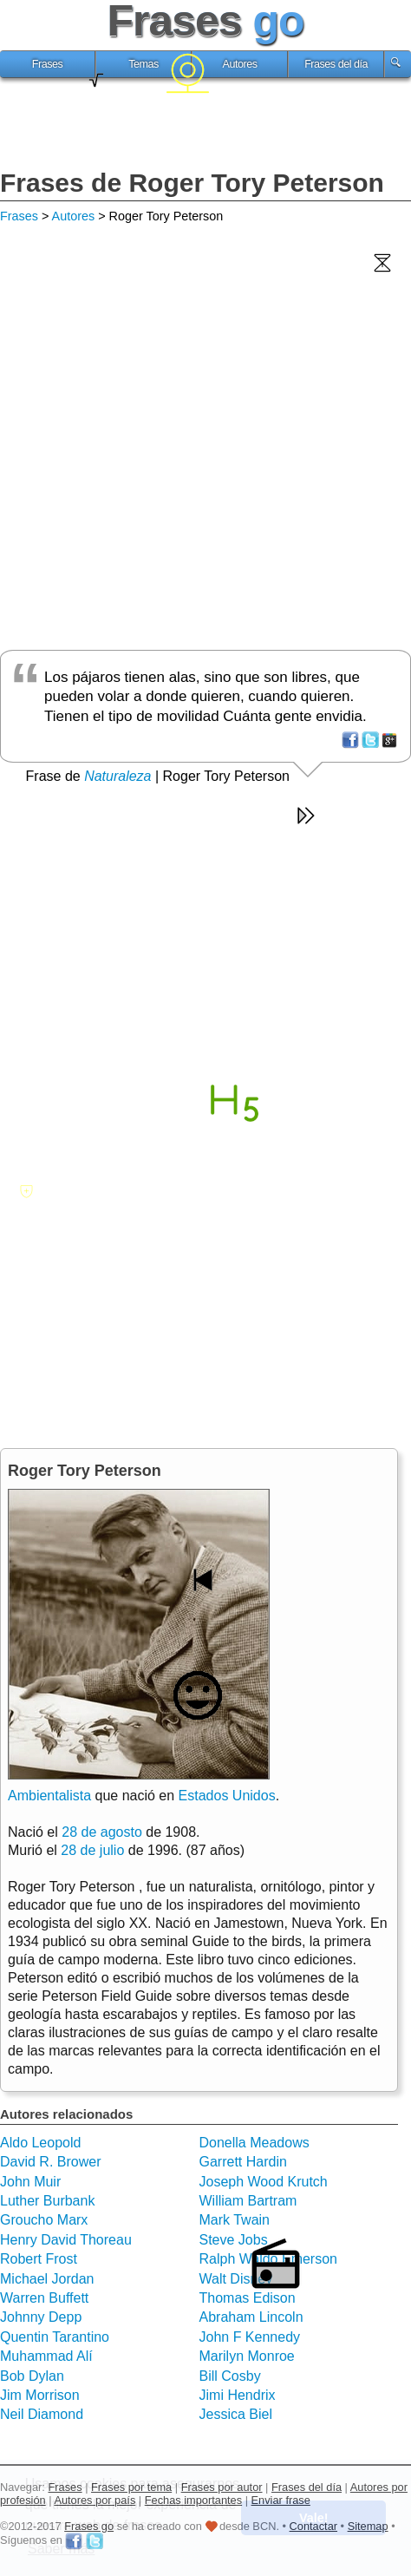 This screenshot has height=2576, width=411. What do you see at coordinates (305, 816) in the screenshot?
I see `skip forward or advance to next item` at bounding box center [305, 816].